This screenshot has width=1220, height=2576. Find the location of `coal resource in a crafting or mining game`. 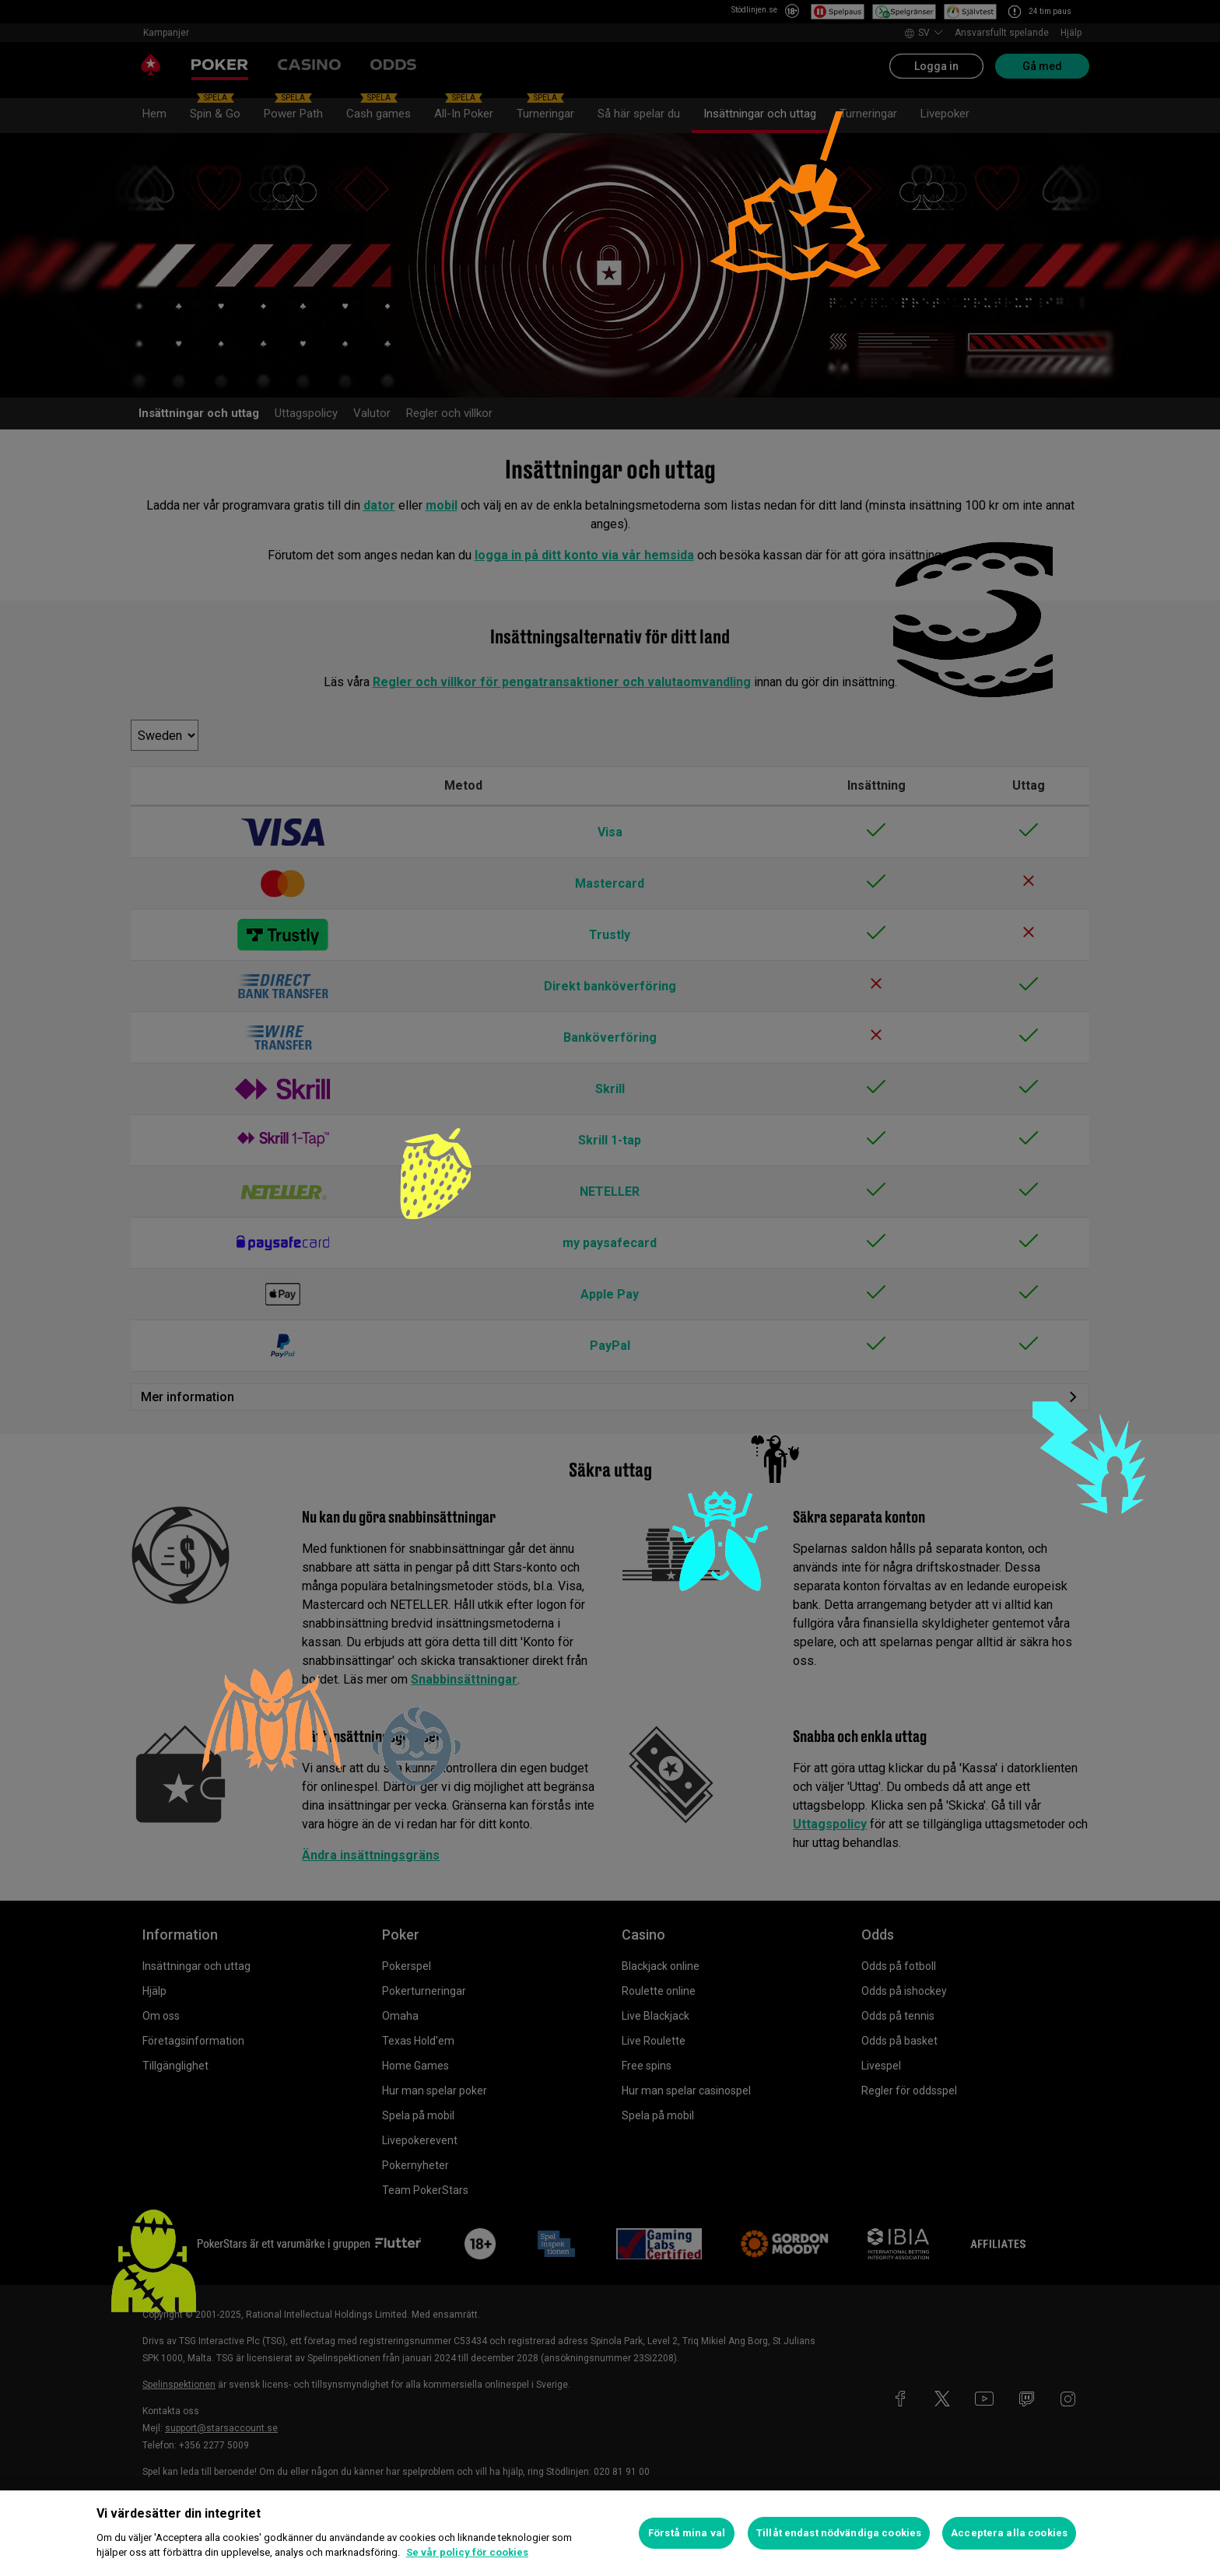

coal resource in a crafting or mining game is located at coordinates (797, 195).